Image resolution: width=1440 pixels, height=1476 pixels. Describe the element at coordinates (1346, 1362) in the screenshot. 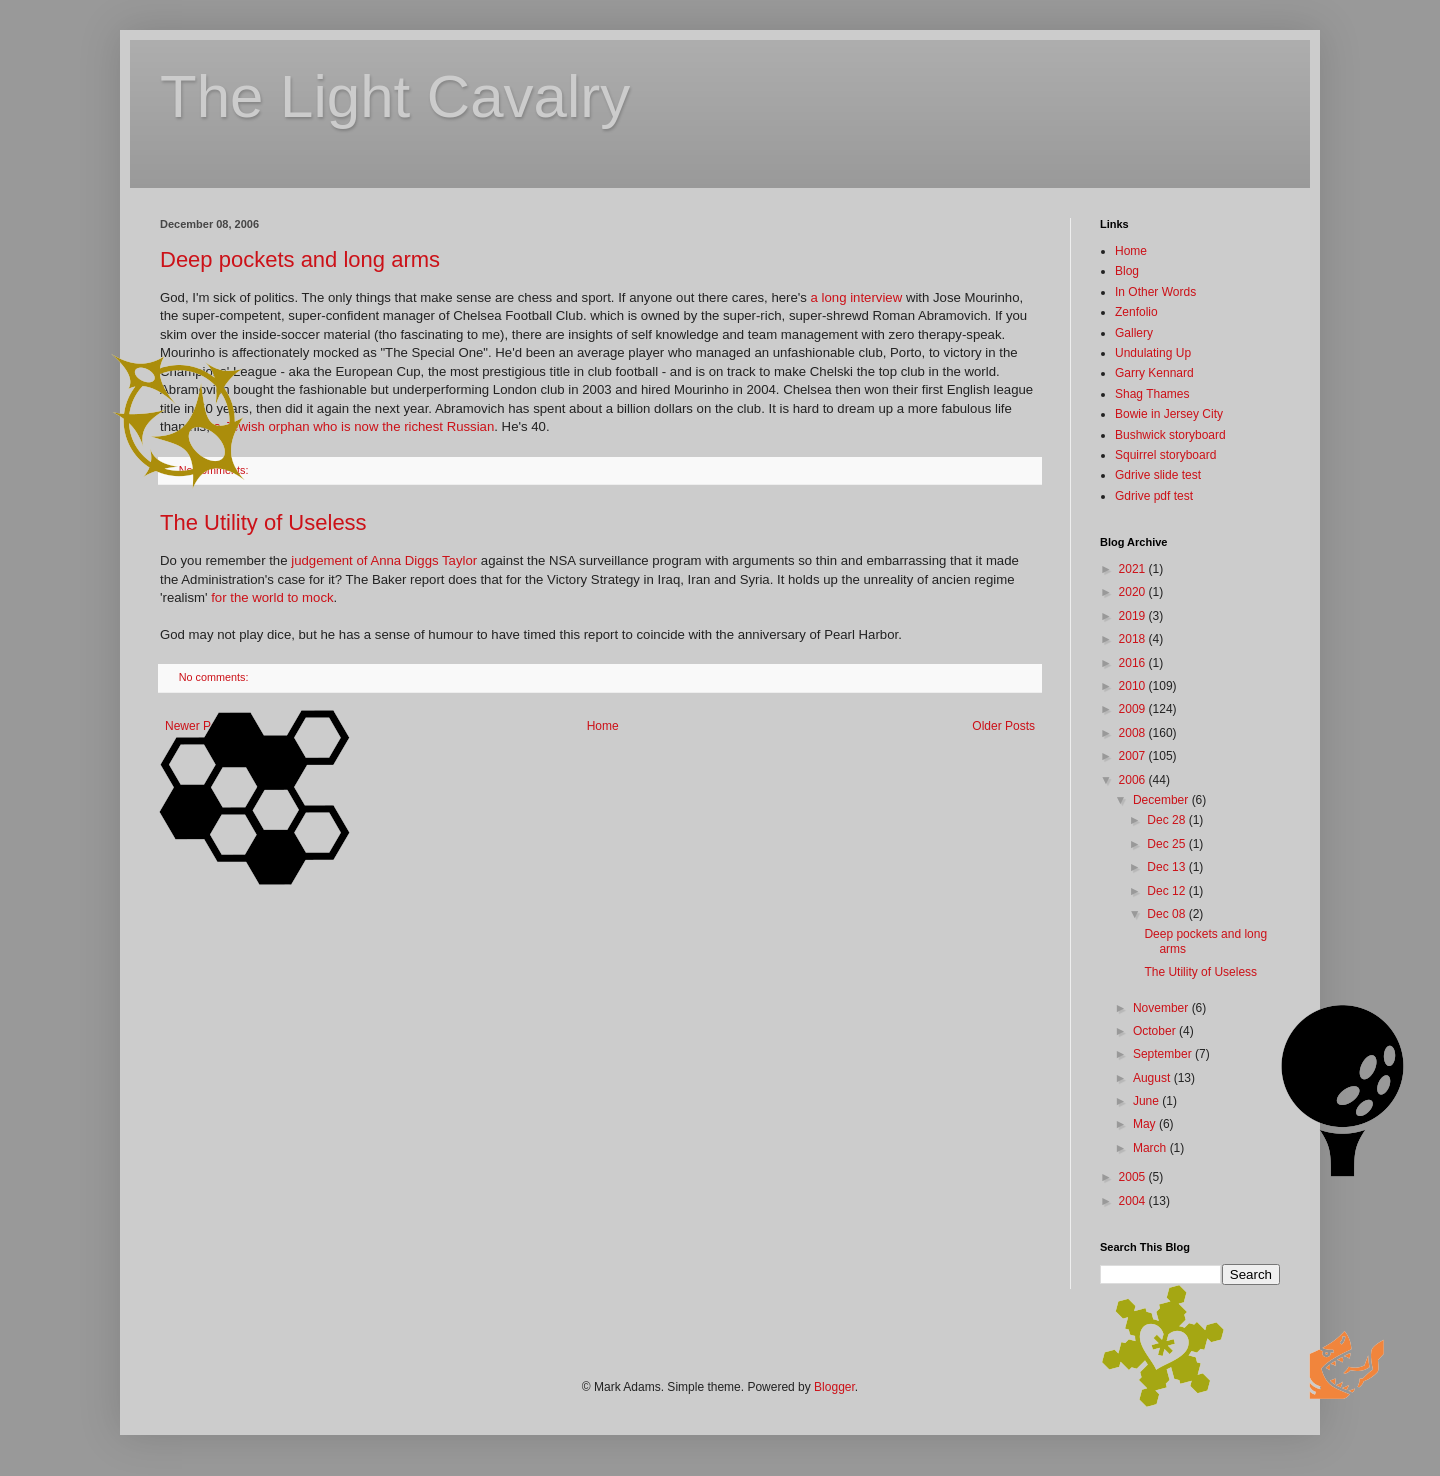

I see `indicates shark attack or danger zone in a game` at that location.